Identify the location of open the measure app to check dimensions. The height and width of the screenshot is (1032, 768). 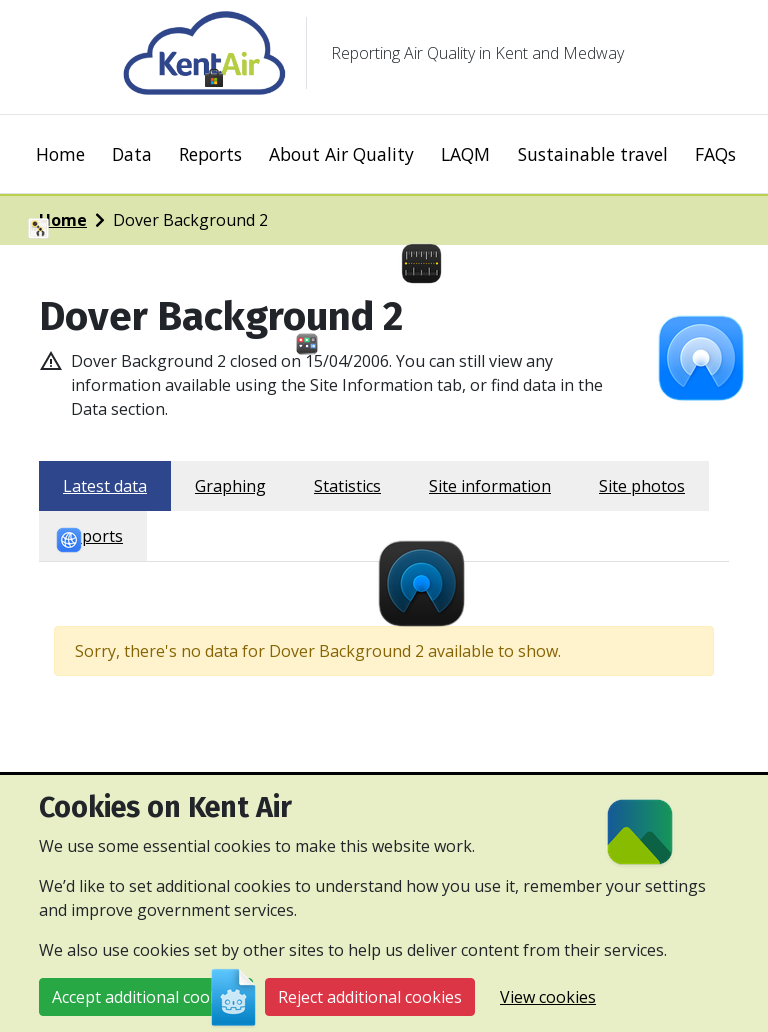
(421, 263).